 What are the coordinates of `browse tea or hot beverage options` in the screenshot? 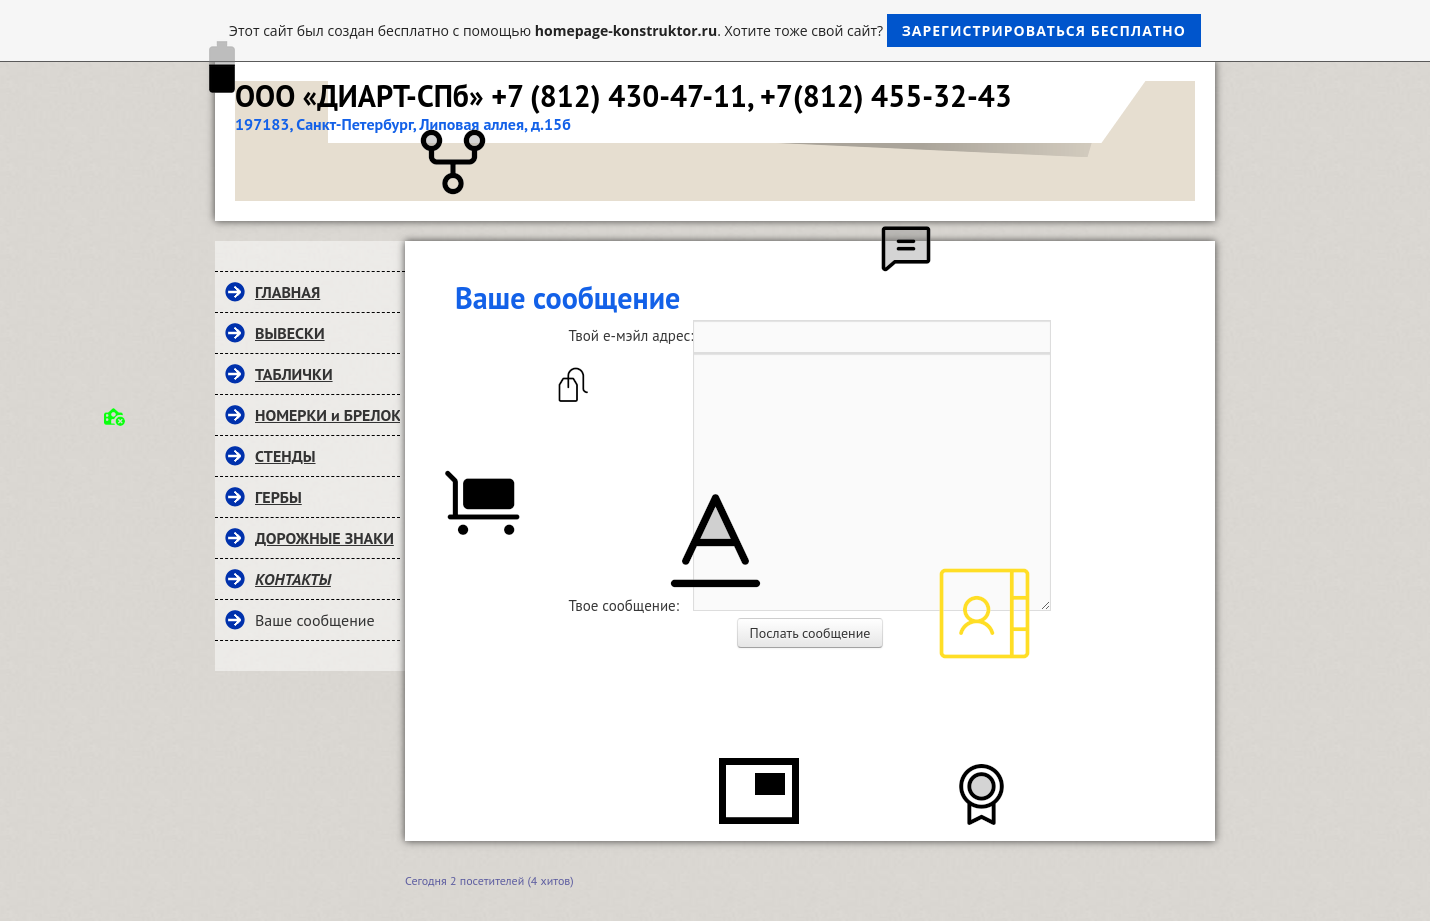 It's located at (572, 386).